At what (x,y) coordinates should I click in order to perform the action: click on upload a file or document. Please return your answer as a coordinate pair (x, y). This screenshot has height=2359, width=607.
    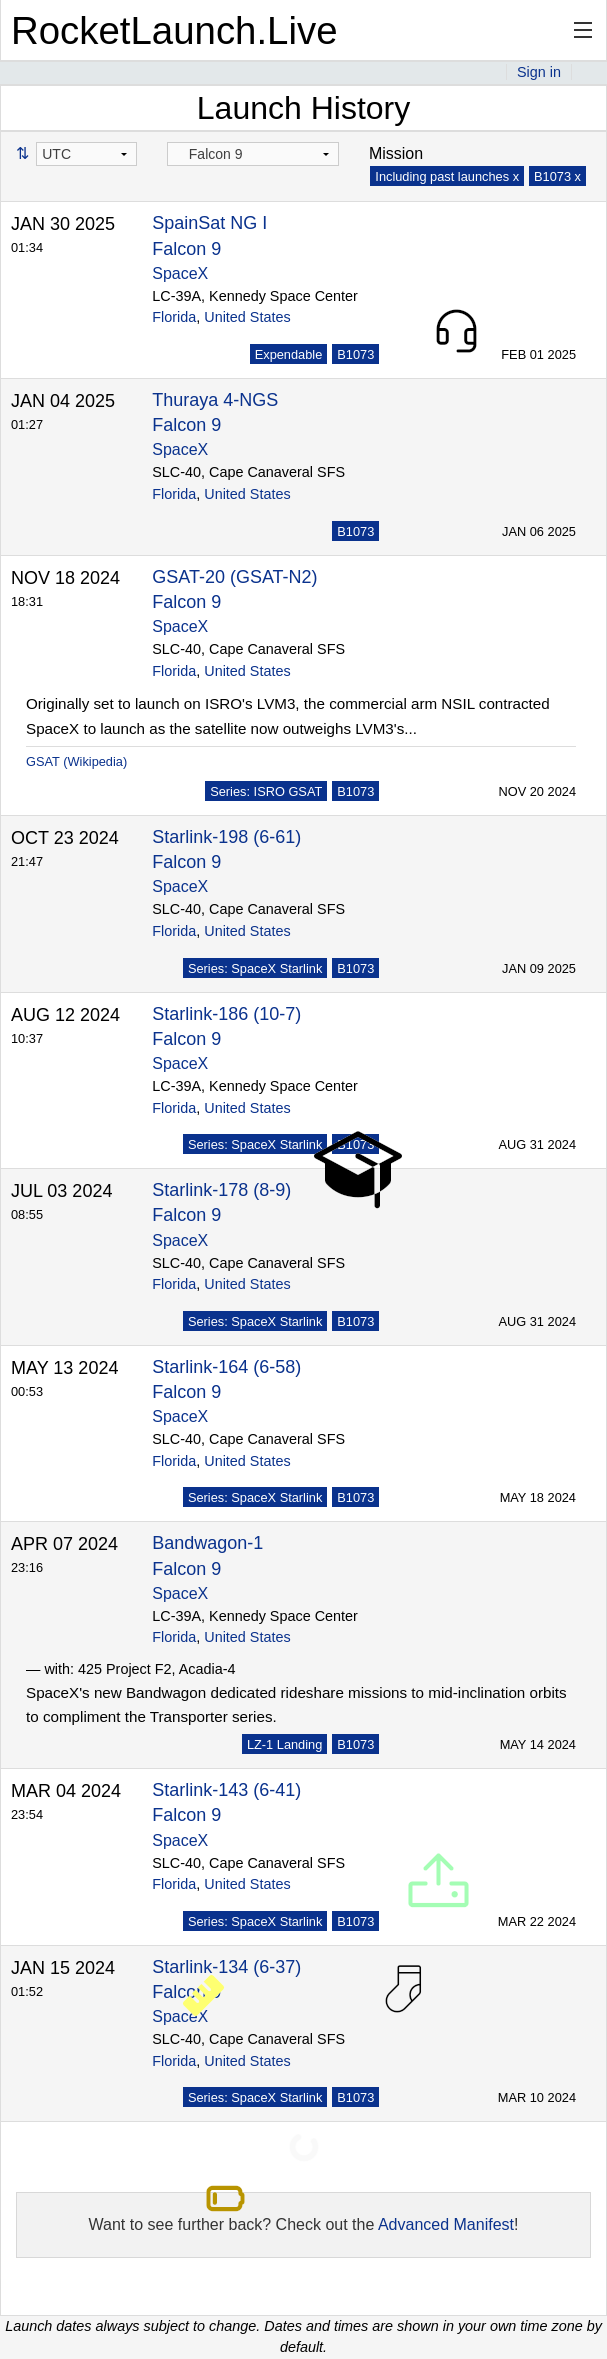
    Looking at the image, I should click on (438, 1883).